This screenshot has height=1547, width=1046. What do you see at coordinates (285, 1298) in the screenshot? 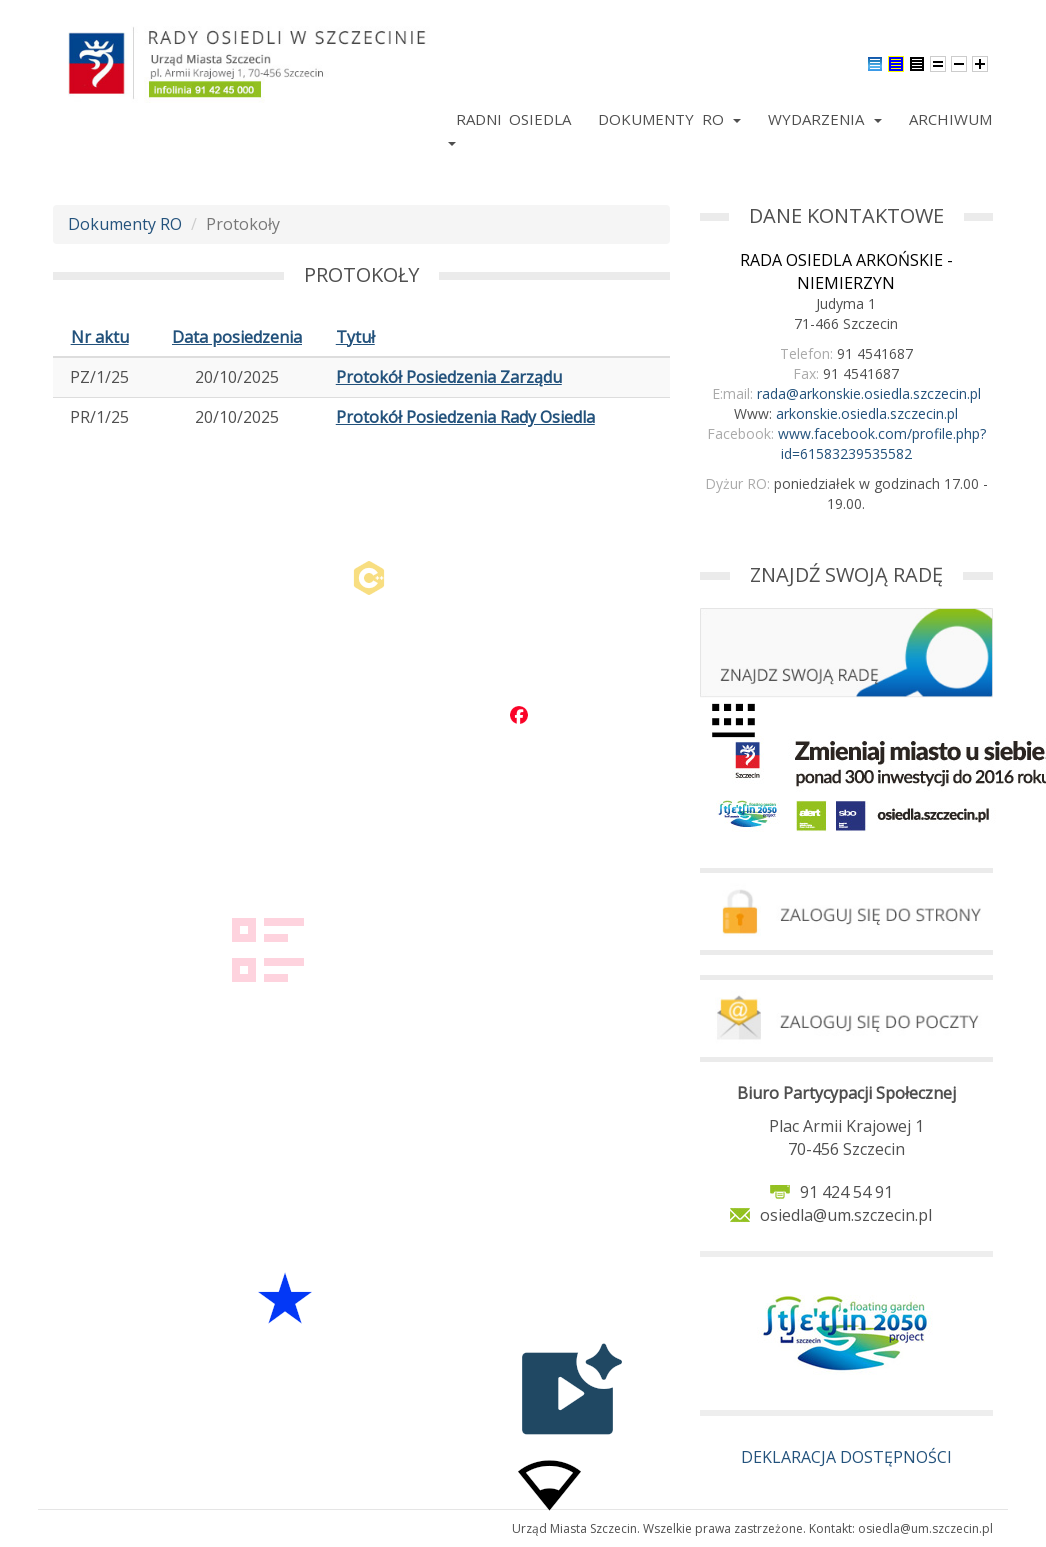
I see `open the Macy's app or website` at bounding box center [285, 1298].